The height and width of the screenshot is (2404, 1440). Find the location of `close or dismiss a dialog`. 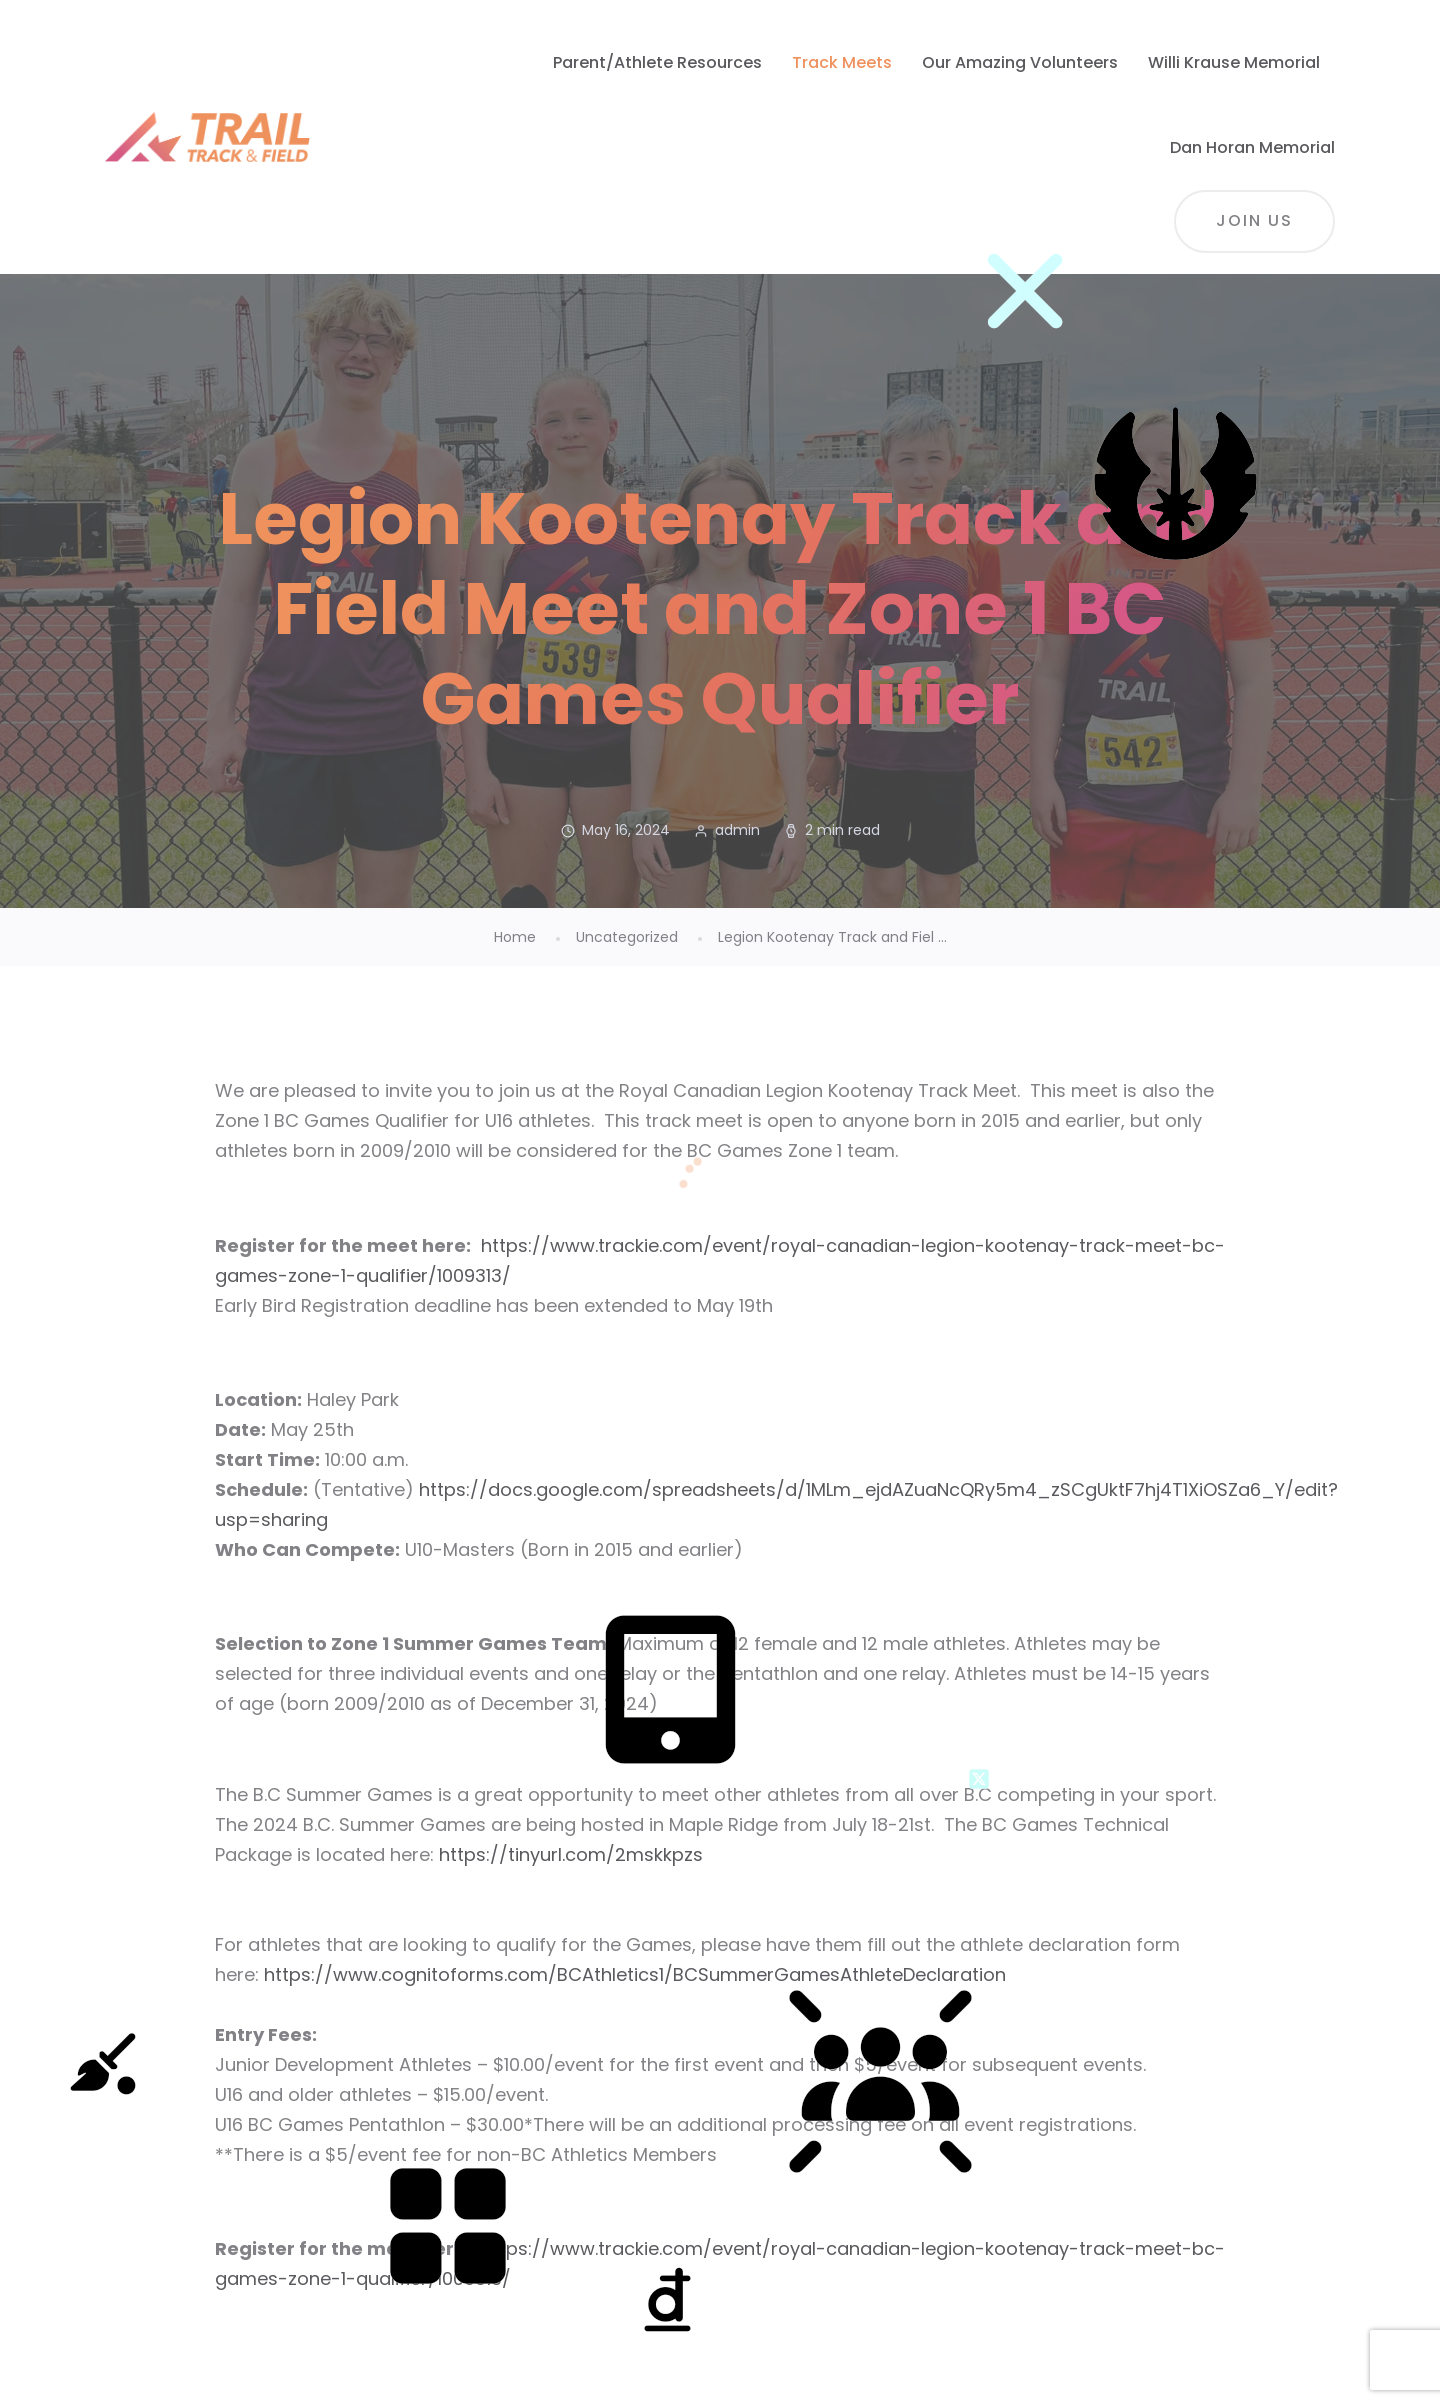

close or dismiss a dialog is located at coordinates (1025, 291).